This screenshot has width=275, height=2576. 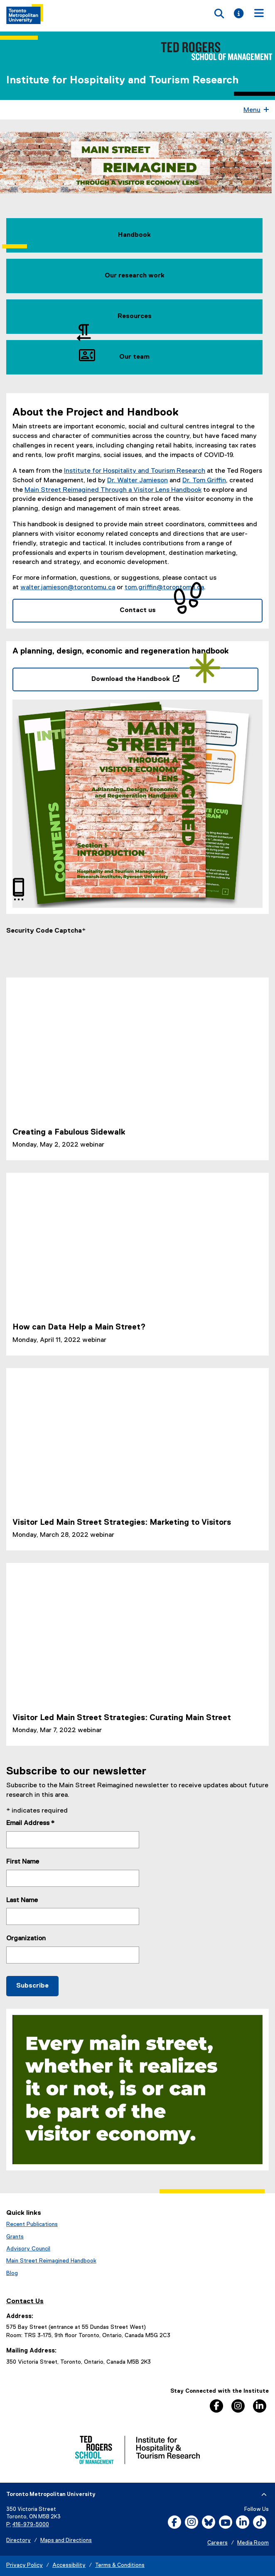 I want to click on indicates a featured or highlighted item, so click(x=205, y=668).